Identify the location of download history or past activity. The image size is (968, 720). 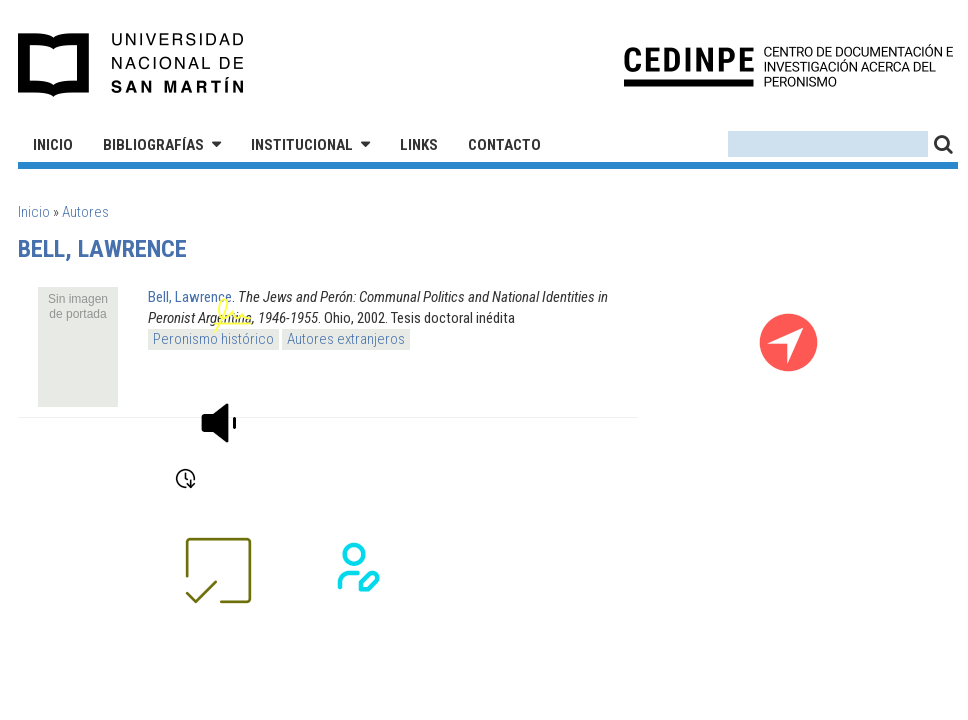
(185, 478).